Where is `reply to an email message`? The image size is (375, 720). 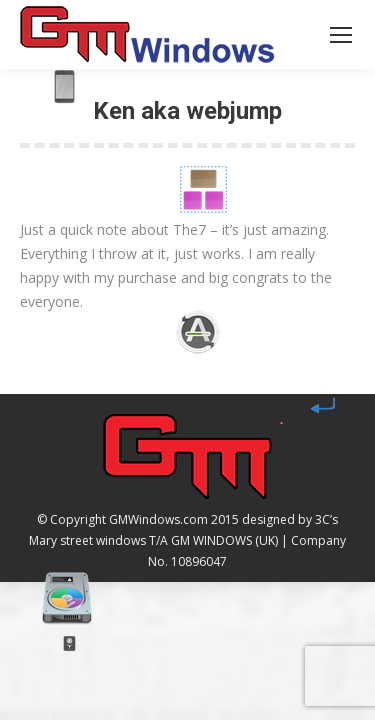 reply to an email message is located at coordinates (322, 403).